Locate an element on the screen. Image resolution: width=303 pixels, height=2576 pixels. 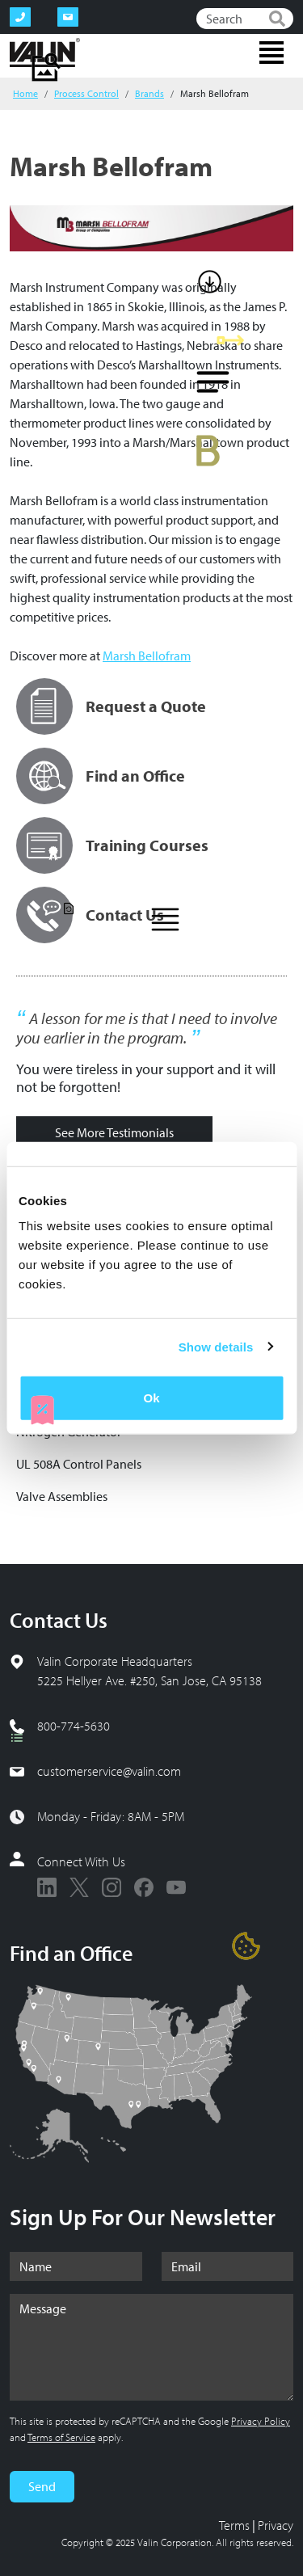
open navigation menu is located at coordinates (165, 919).